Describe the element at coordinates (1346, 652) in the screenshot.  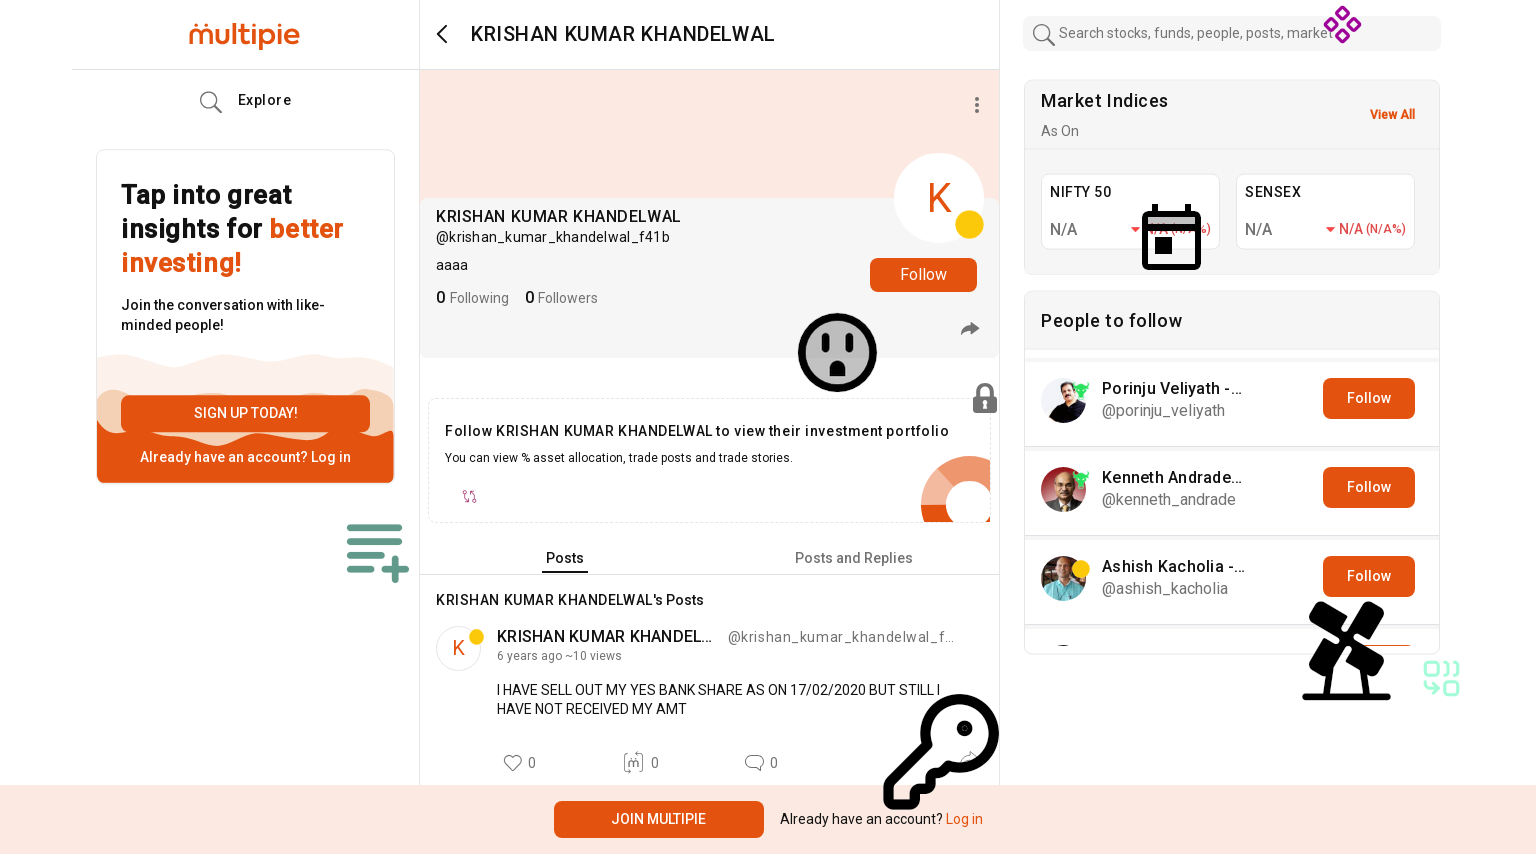
I see `access wind energy or renewable power settings` at that location.